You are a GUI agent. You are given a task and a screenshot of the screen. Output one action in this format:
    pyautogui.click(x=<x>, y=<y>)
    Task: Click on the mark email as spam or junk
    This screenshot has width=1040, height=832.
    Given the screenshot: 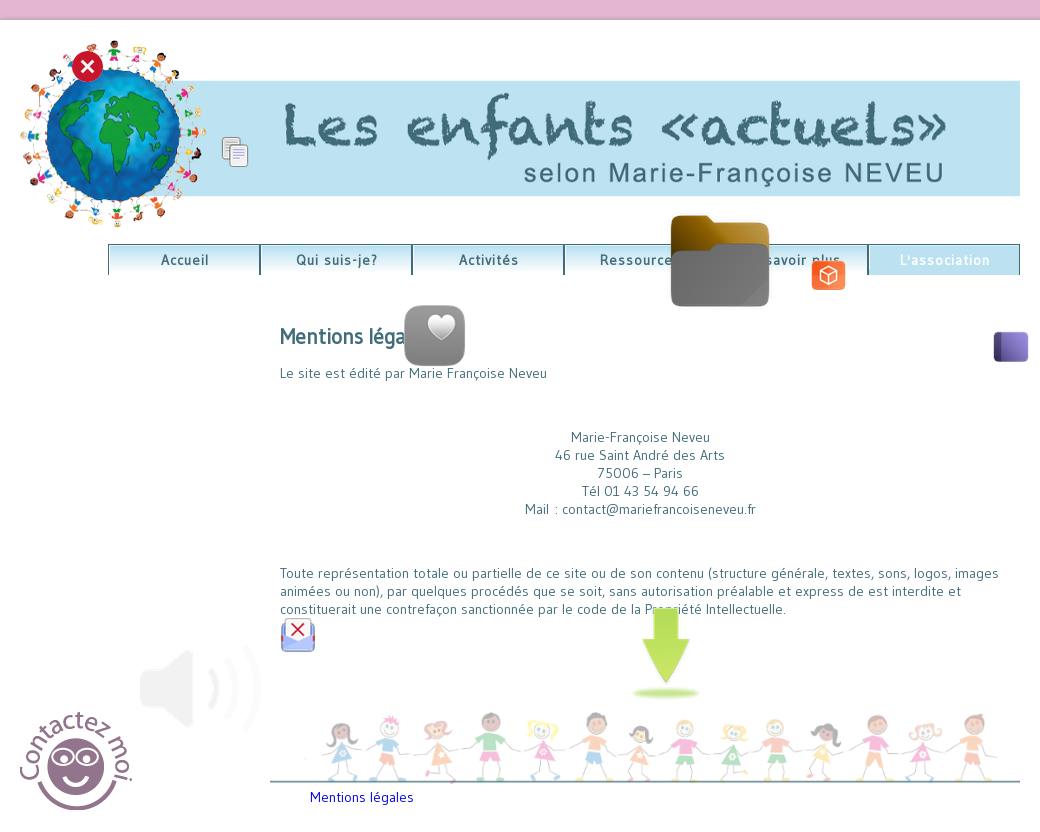 What is the action you would take?
    pyautogui.click(x=298, y=636)
    